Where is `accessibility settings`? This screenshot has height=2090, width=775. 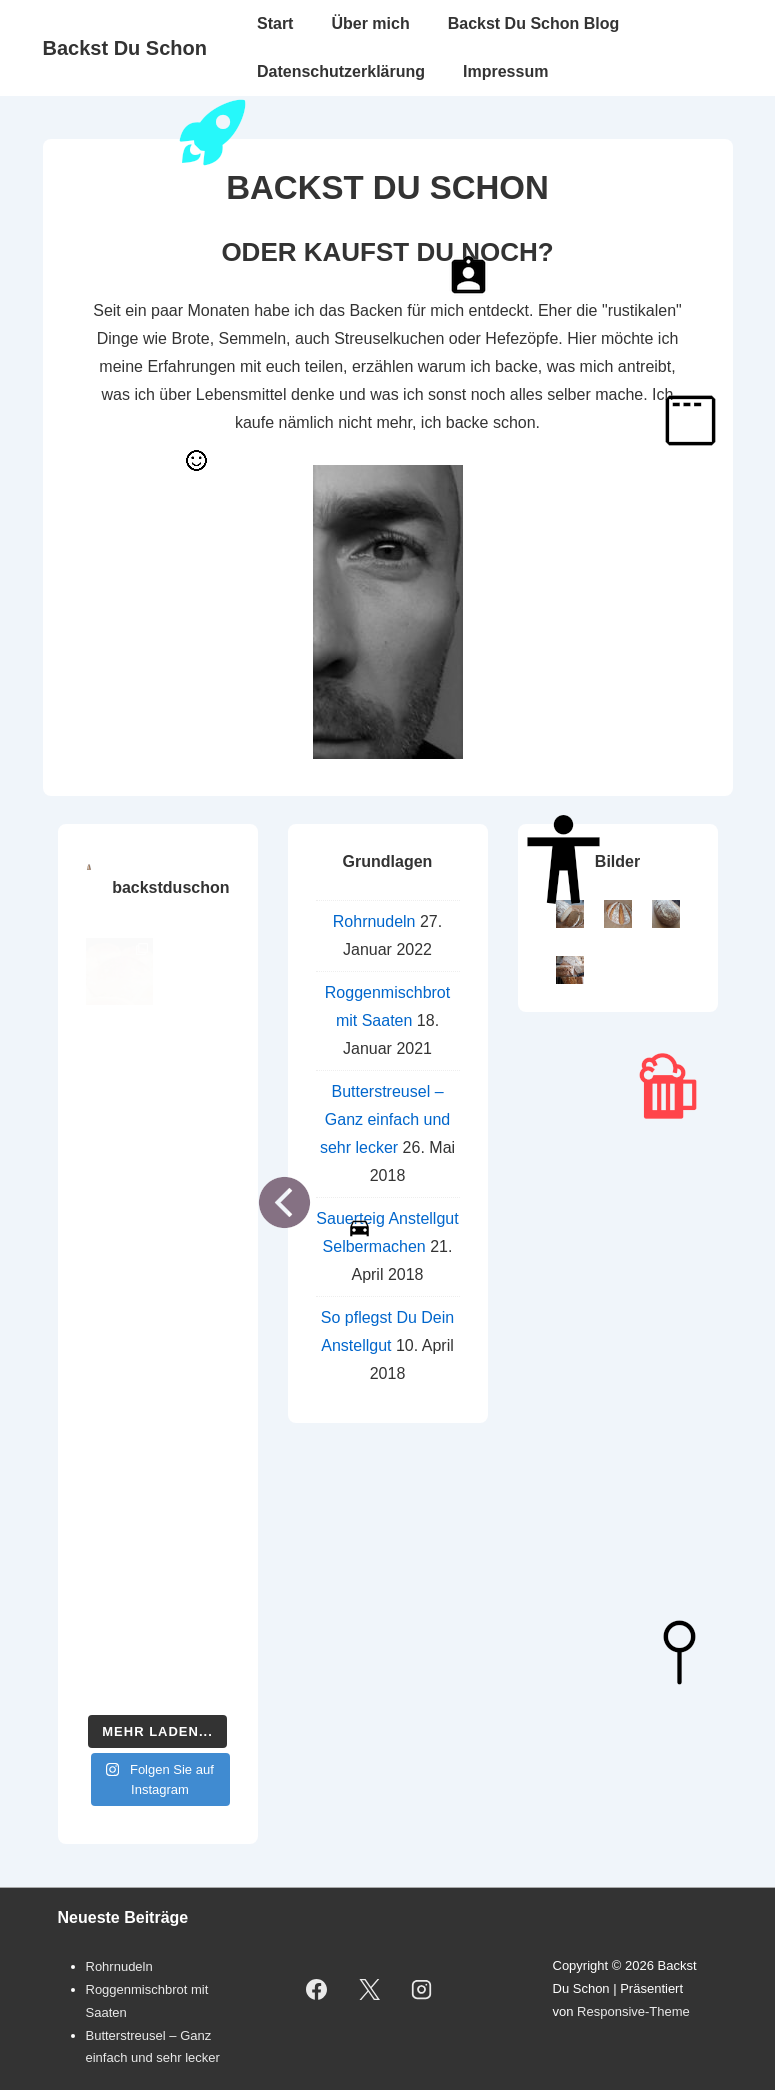
accessibility settings is located at coordinates (563, 859).